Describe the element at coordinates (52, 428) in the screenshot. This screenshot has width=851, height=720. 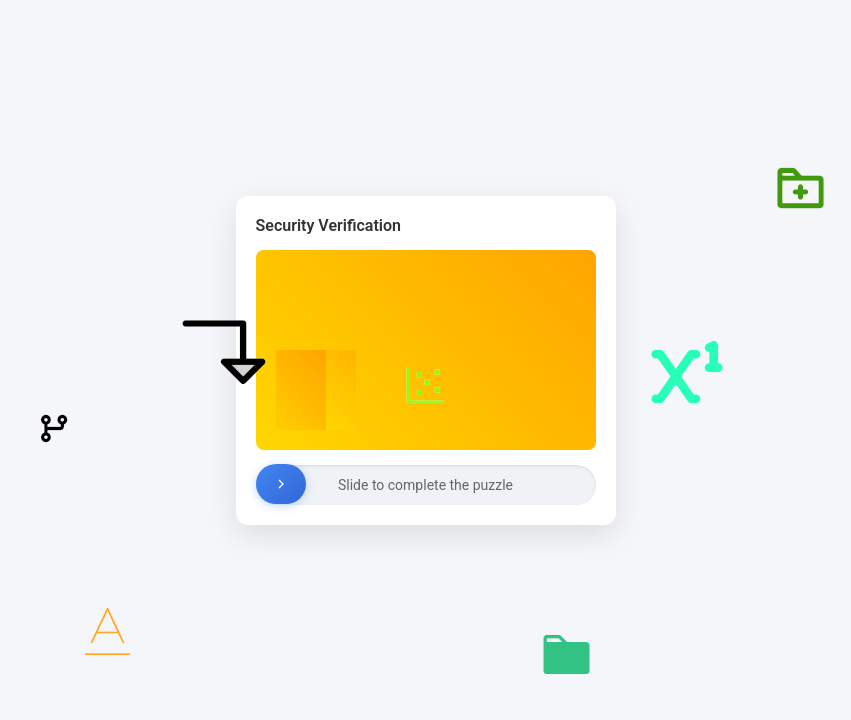
I see `view repository branches` at that location.